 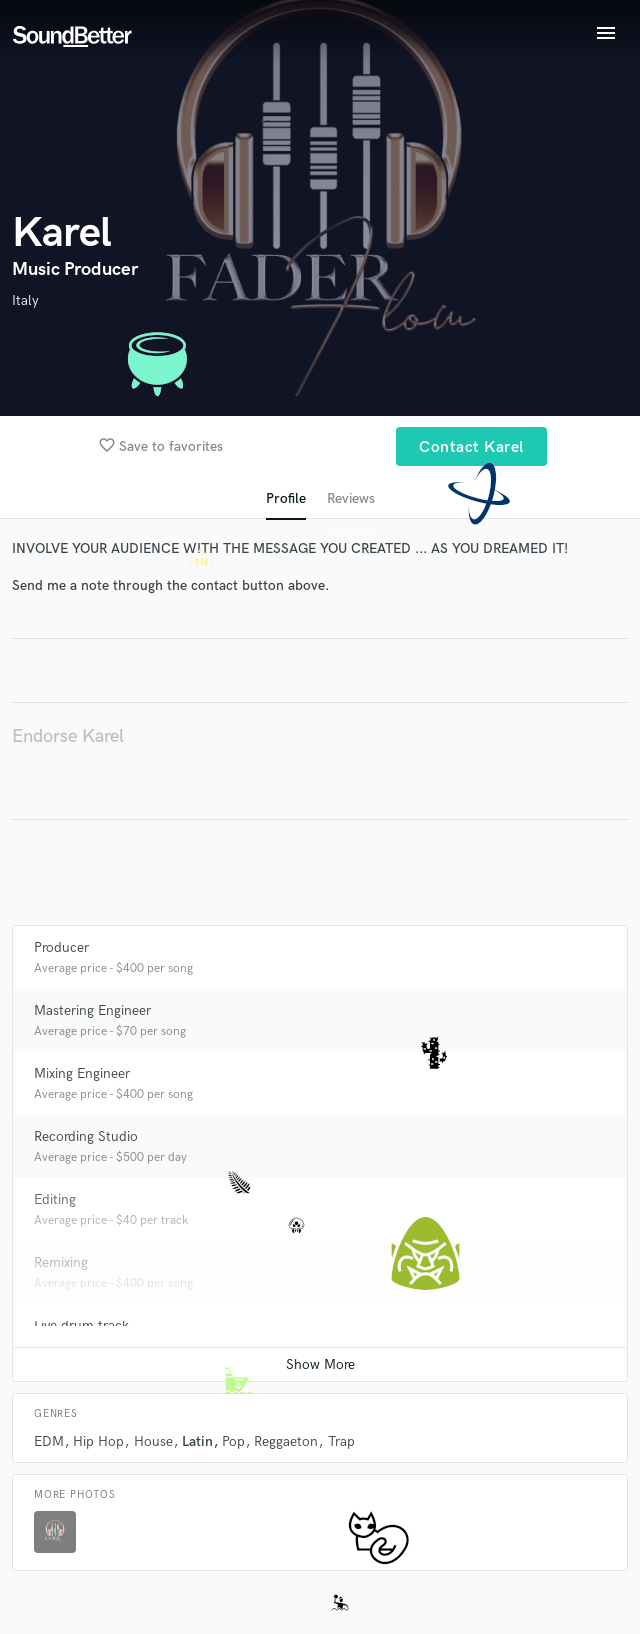 I want to click on access 3D rotation or orbit controls, so click(x=479, y=493).